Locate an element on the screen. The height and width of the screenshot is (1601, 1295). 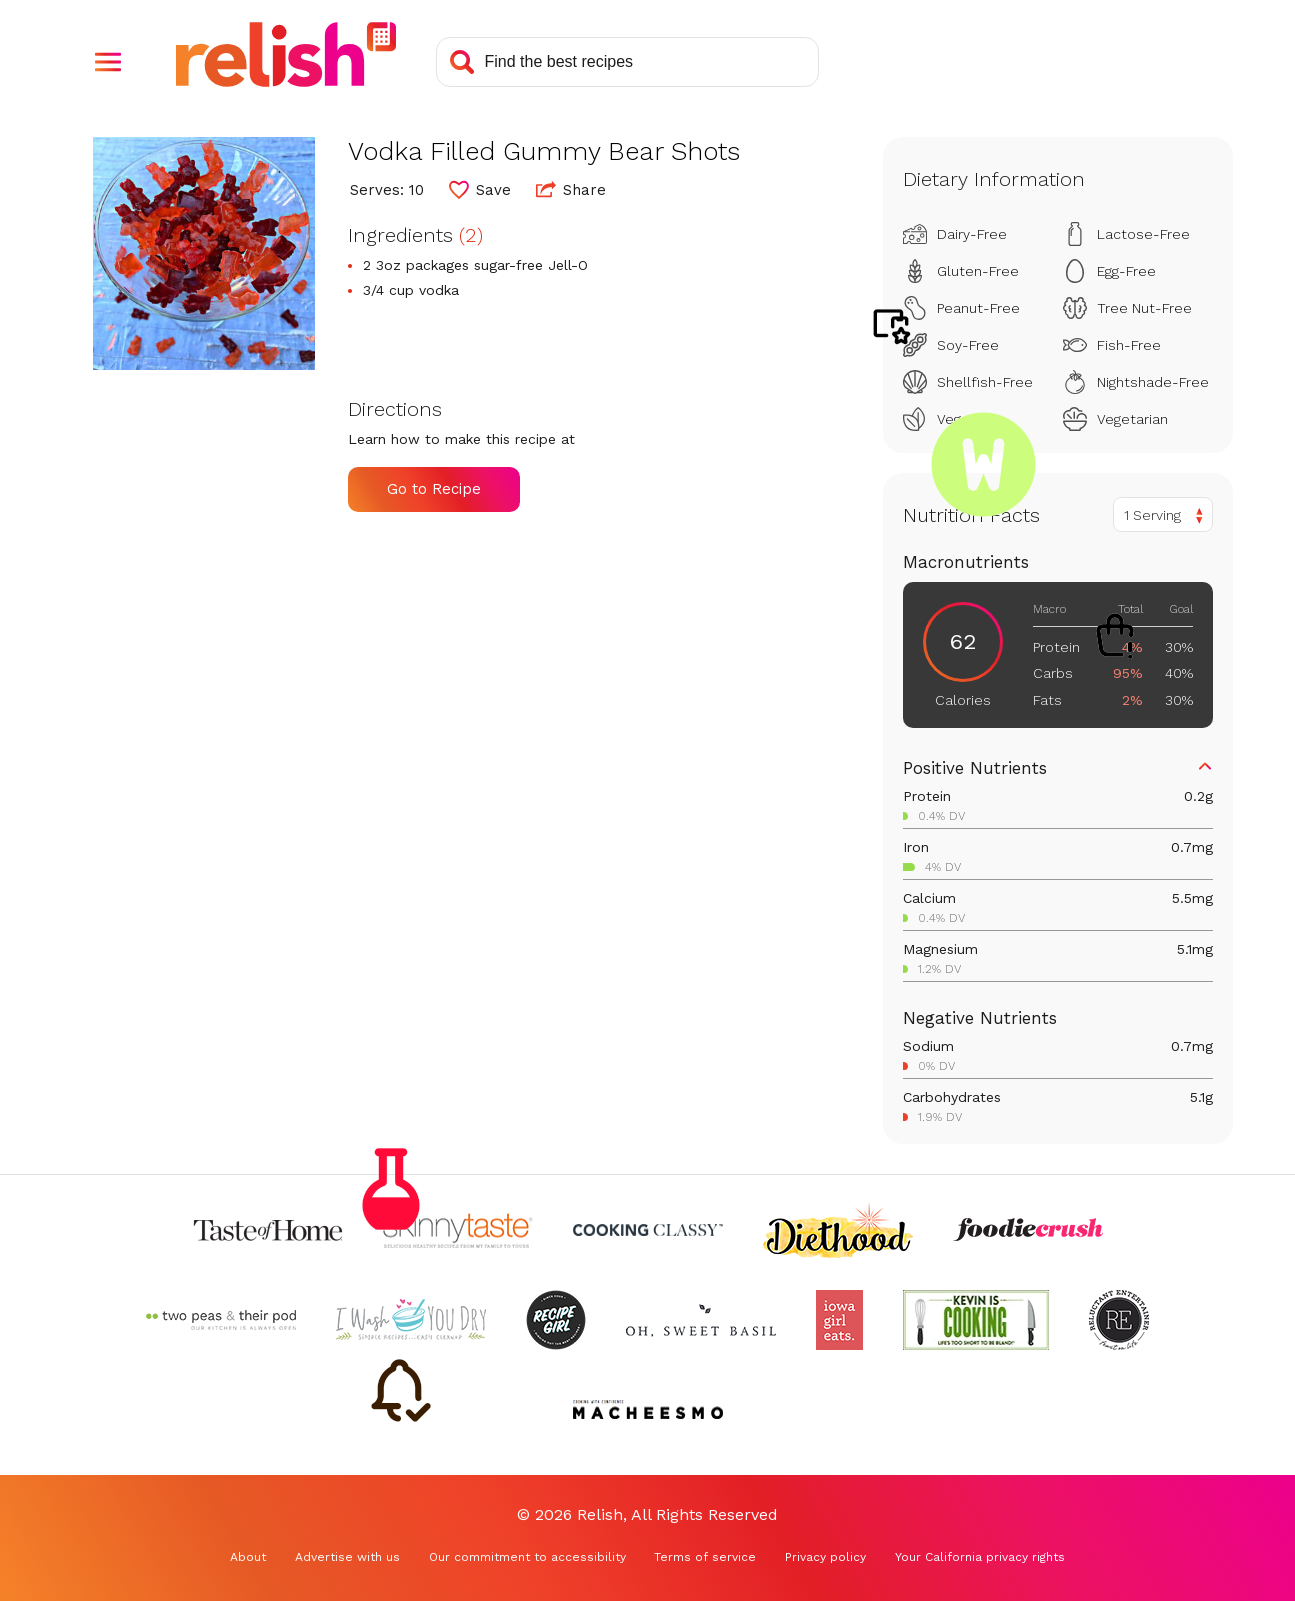
Wikipedia or Wikimedia app shortcut is located at coordinates (983, 464).